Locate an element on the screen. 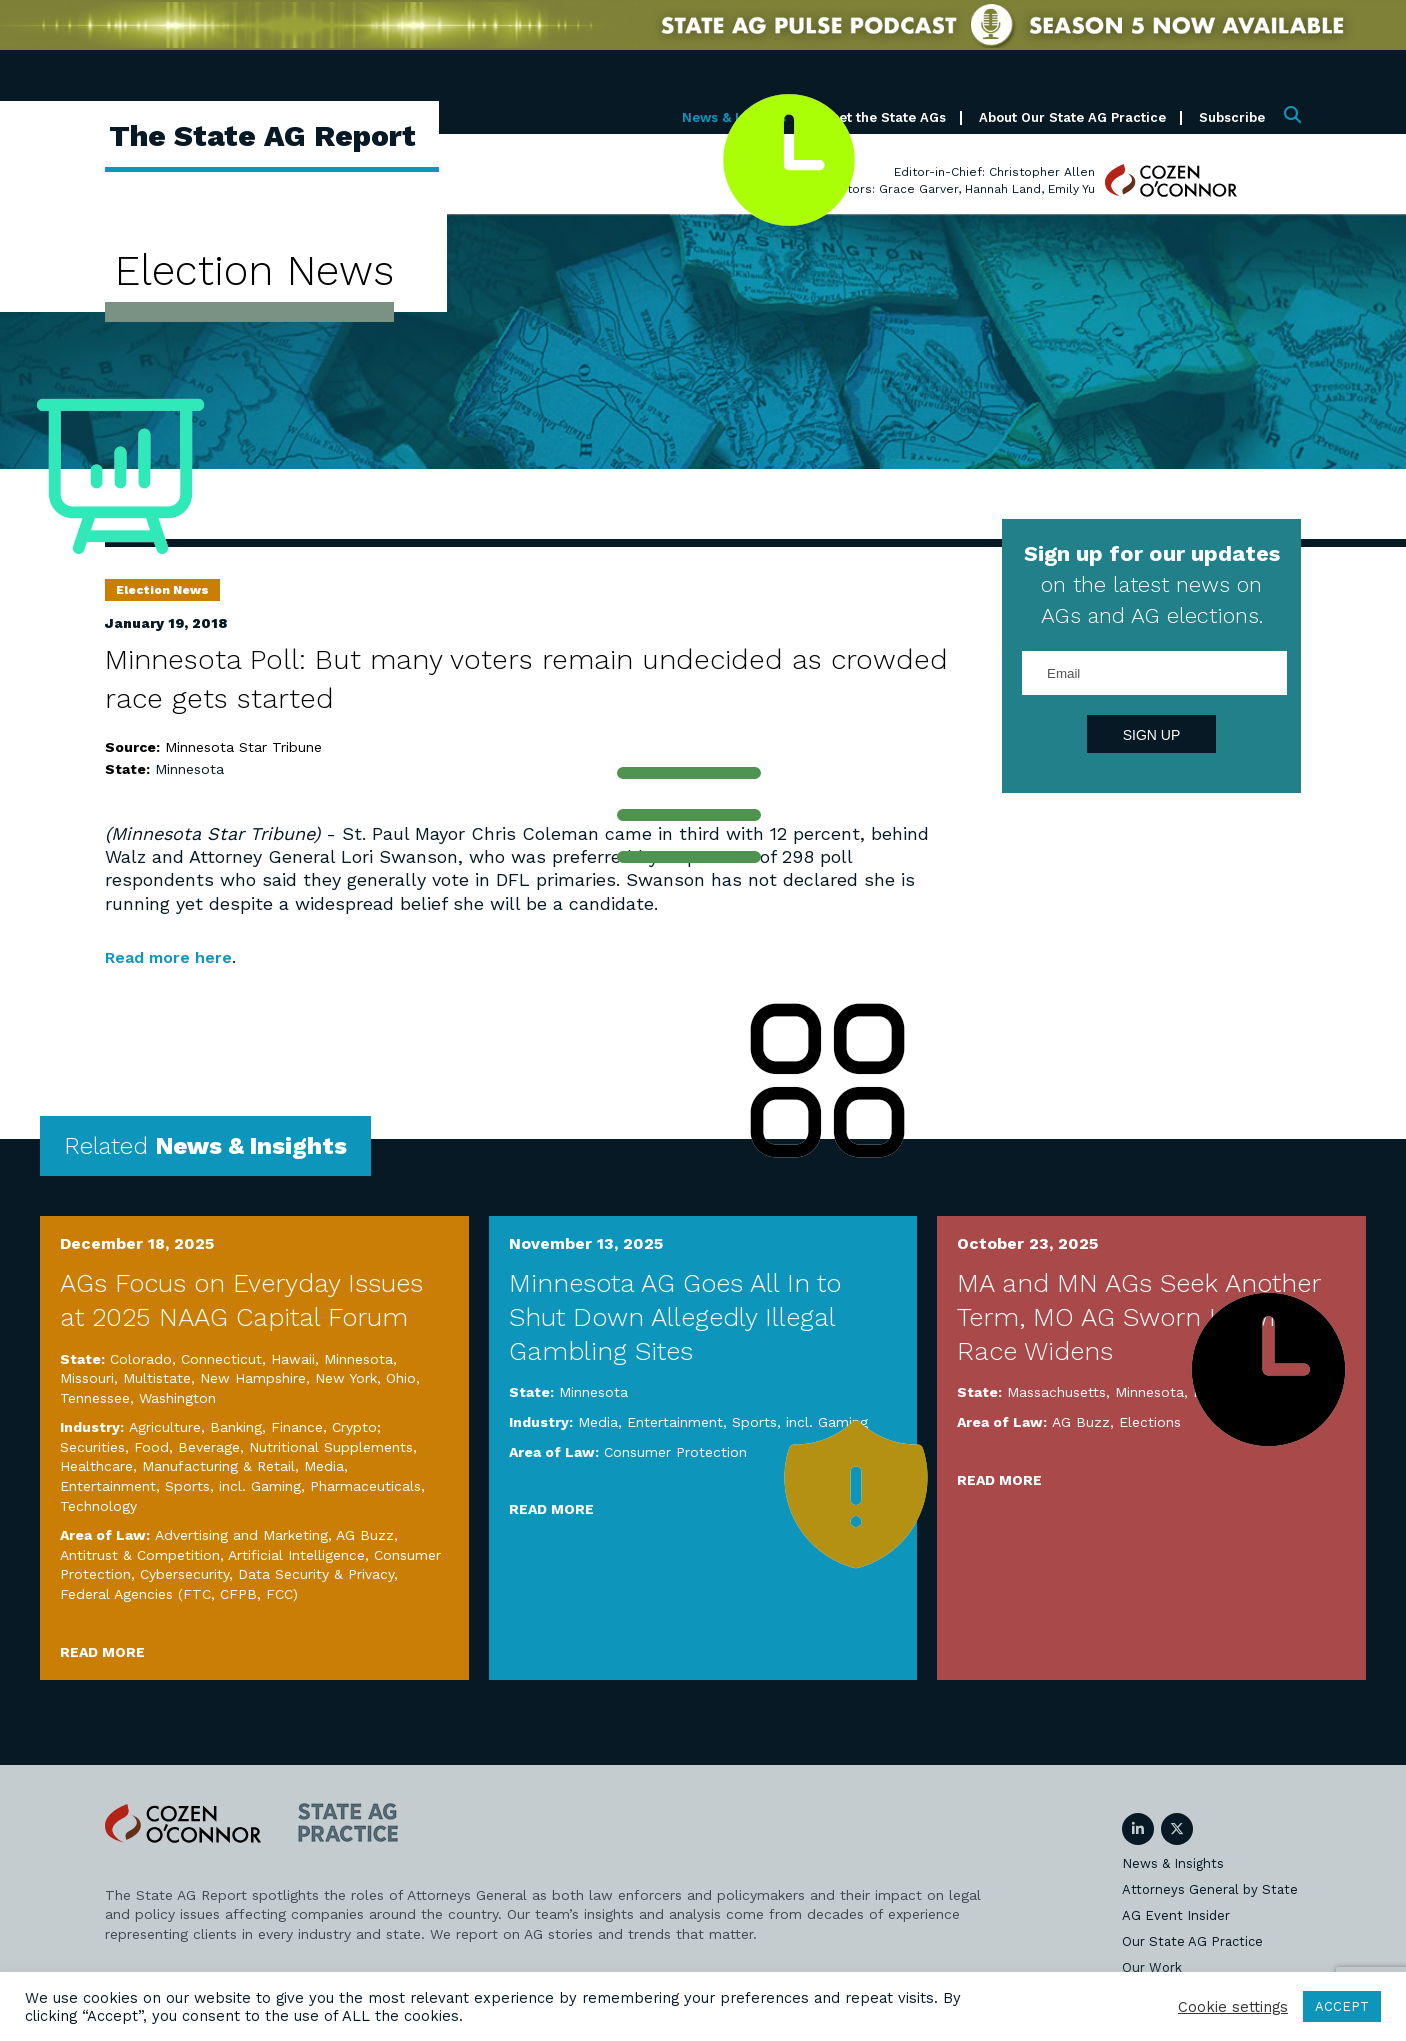  view current time is located at coordinates (1268, 1369).